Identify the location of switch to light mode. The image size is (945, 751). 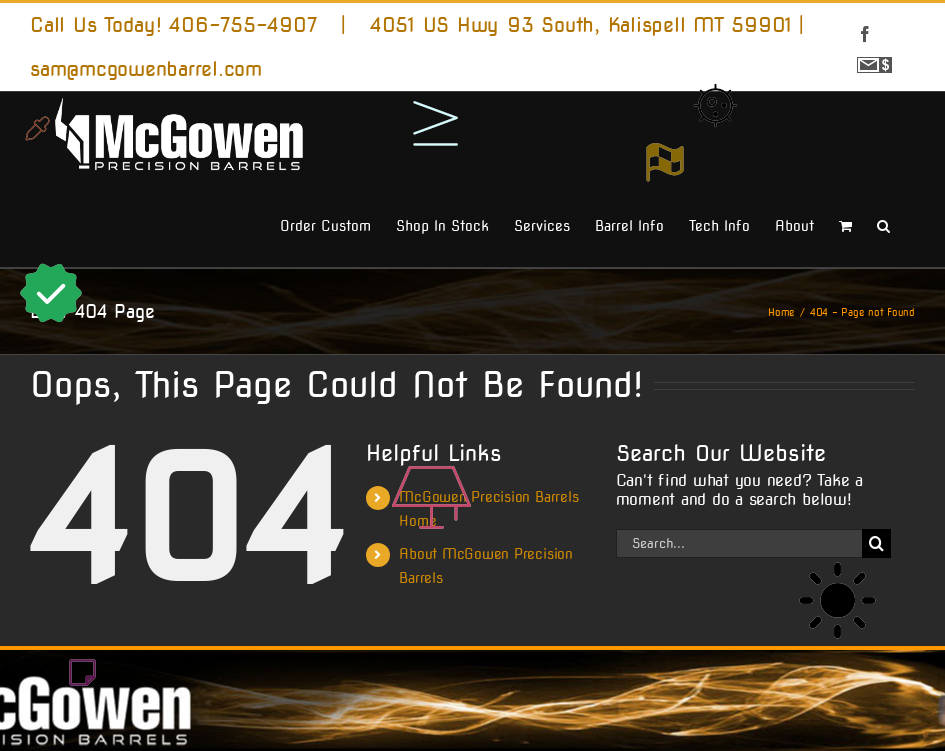
(837, 600).